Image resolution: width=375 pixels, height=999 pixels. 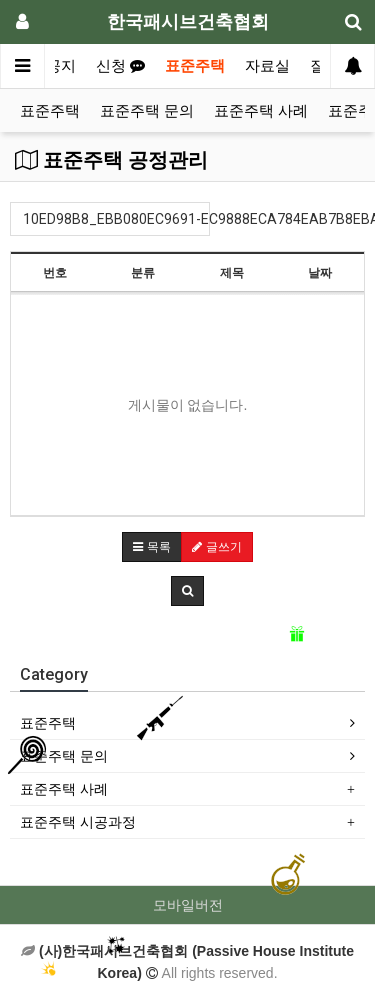 I want to click on indicates laser or energy weapon effect, so click(x=116, y=945).